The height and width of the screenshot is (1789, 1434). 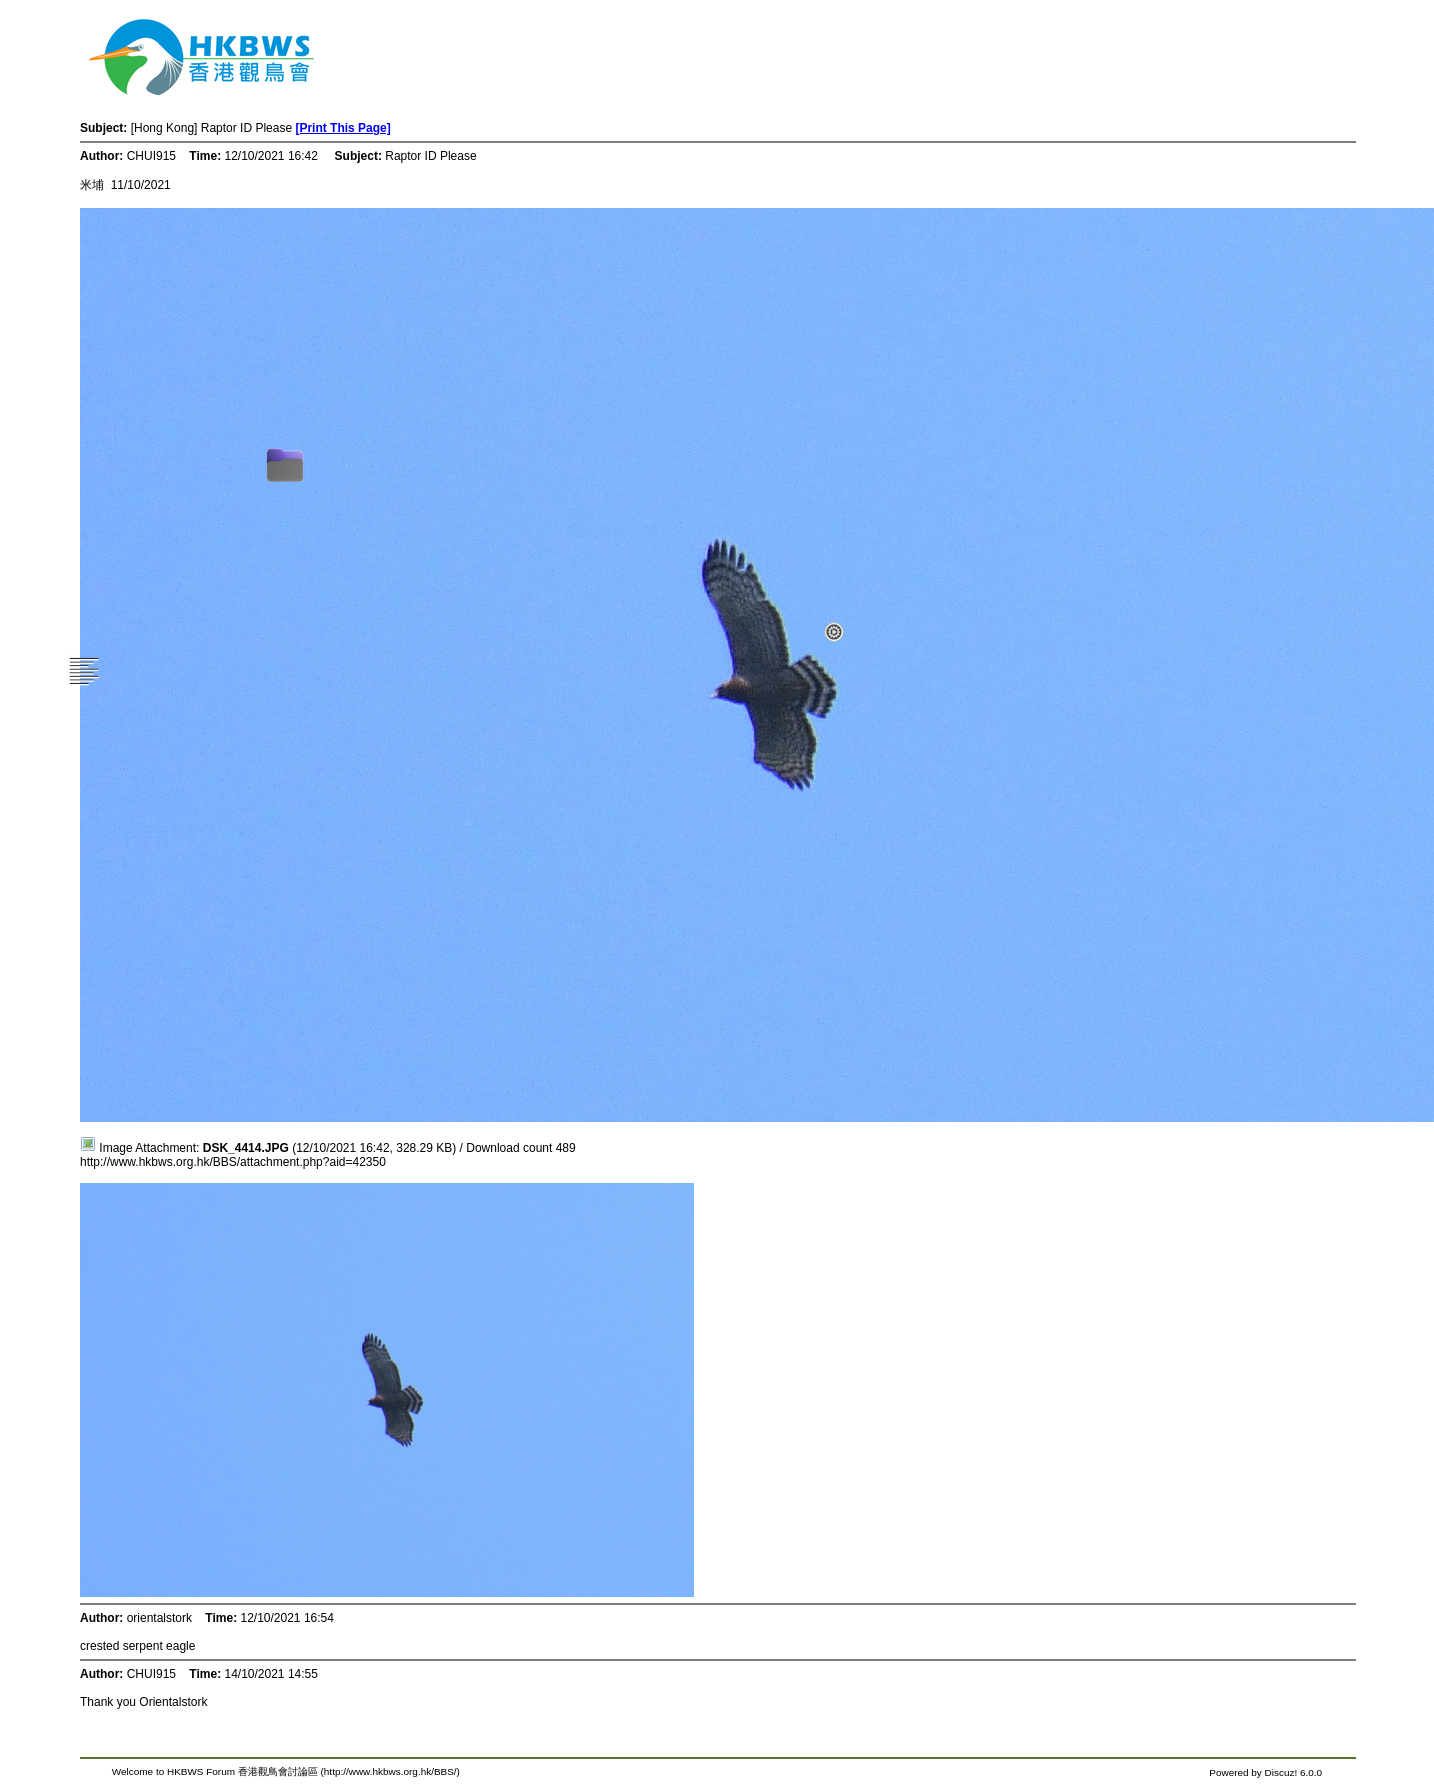 I want to click on align text to the left, so click(x=84, y=671).